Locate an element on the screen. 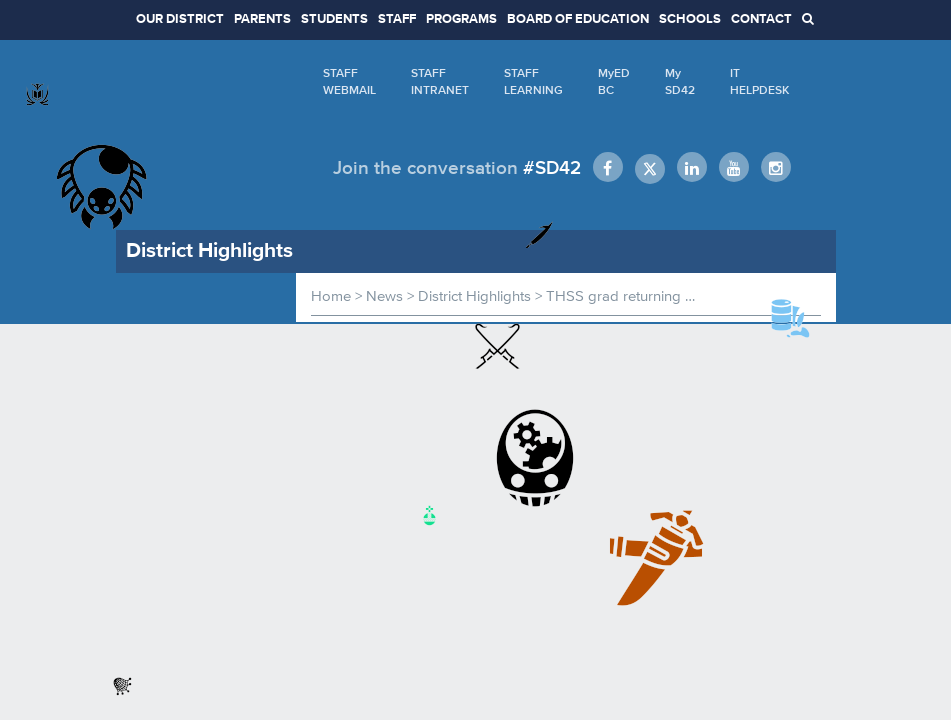 This screenshot has width=951, height=720. holy hand grenade item or power-up in a game is located at coordinates (429, 515).